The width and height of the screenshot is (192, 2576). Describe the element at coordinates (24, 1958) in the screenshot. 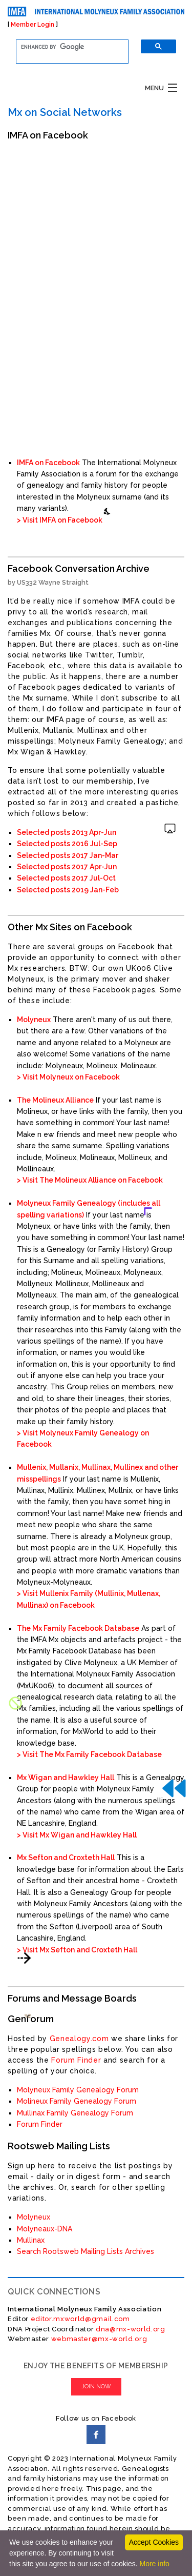

I see `continue to the next step` at that location.